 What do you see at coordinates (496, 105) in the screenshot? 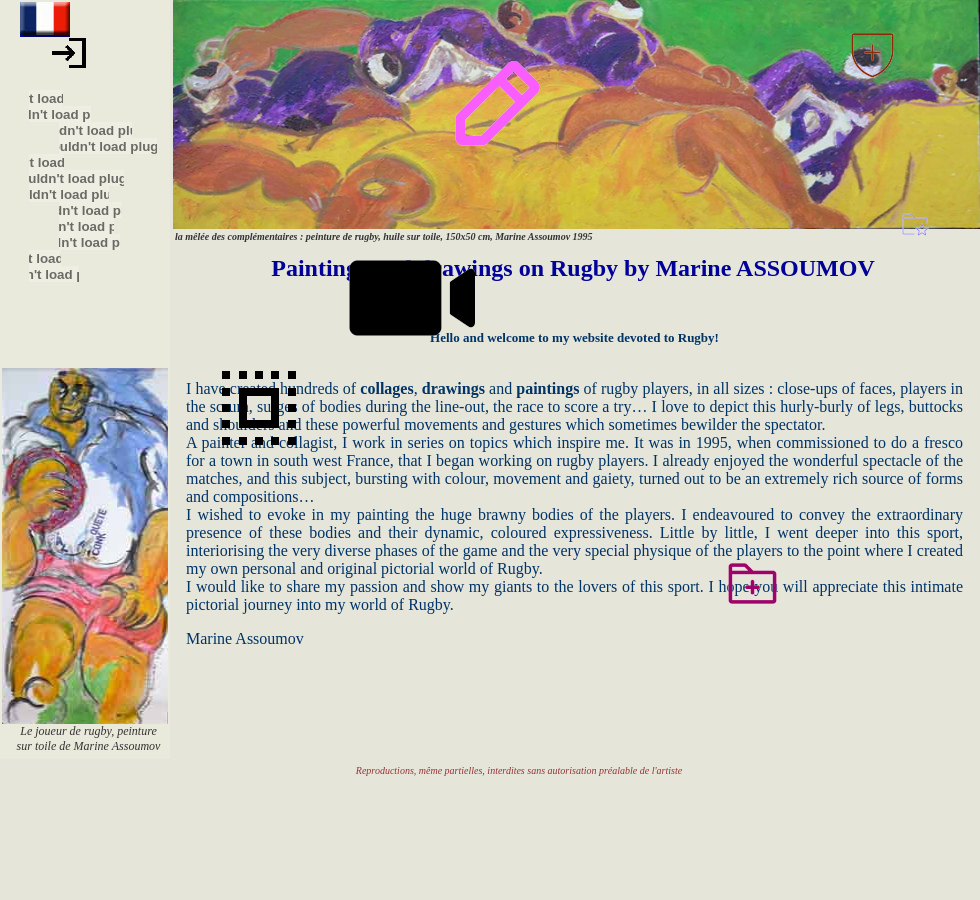
I see `edit content or text` at bounding box center [496, 105].